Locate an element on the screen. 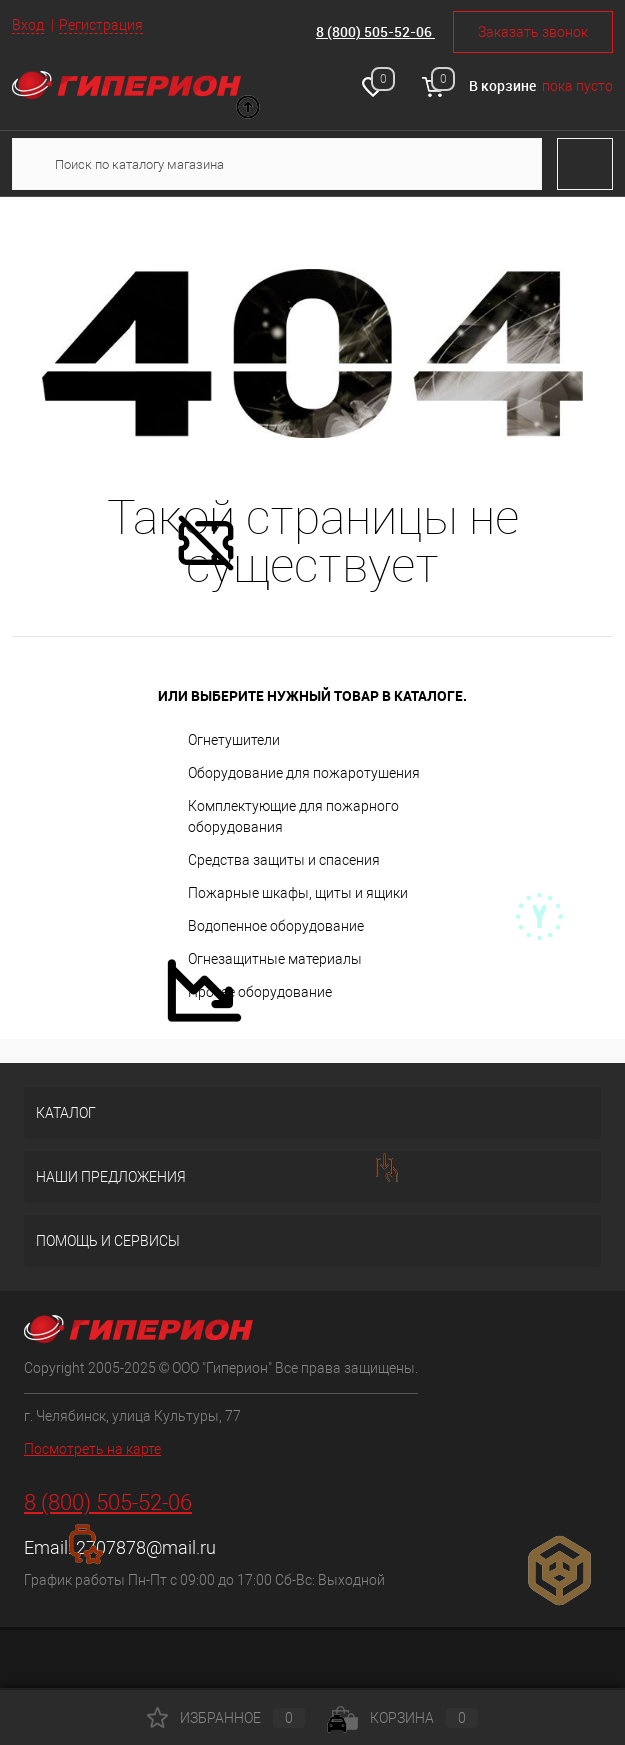 This screenshot has width=625, height=1745. ticket unavailable or sold out is located at coordinates (206, 543).